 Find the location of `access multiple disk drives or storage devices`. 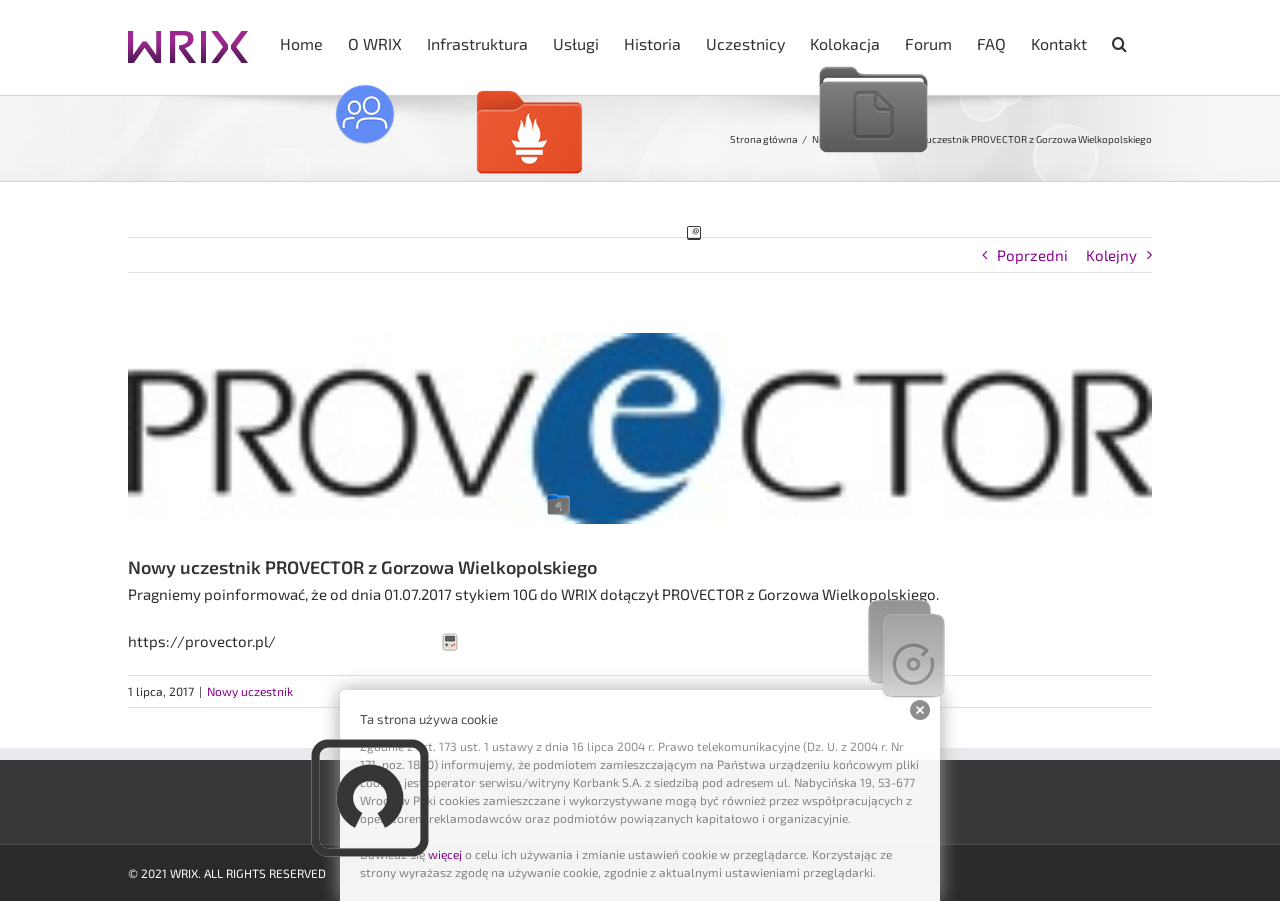

access multiple disk drives or storage devices is located at coordinates (906, 648).